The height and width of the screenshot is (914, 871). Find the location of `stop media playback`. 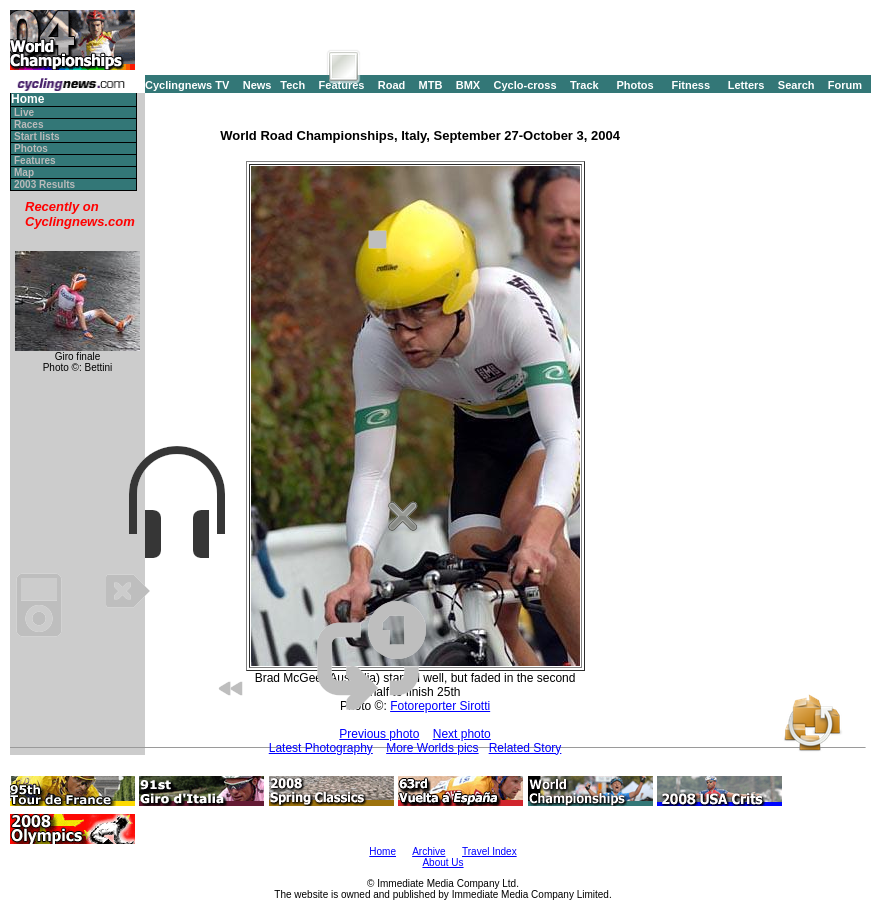

stop media playback is located at coordinates (377, 239).